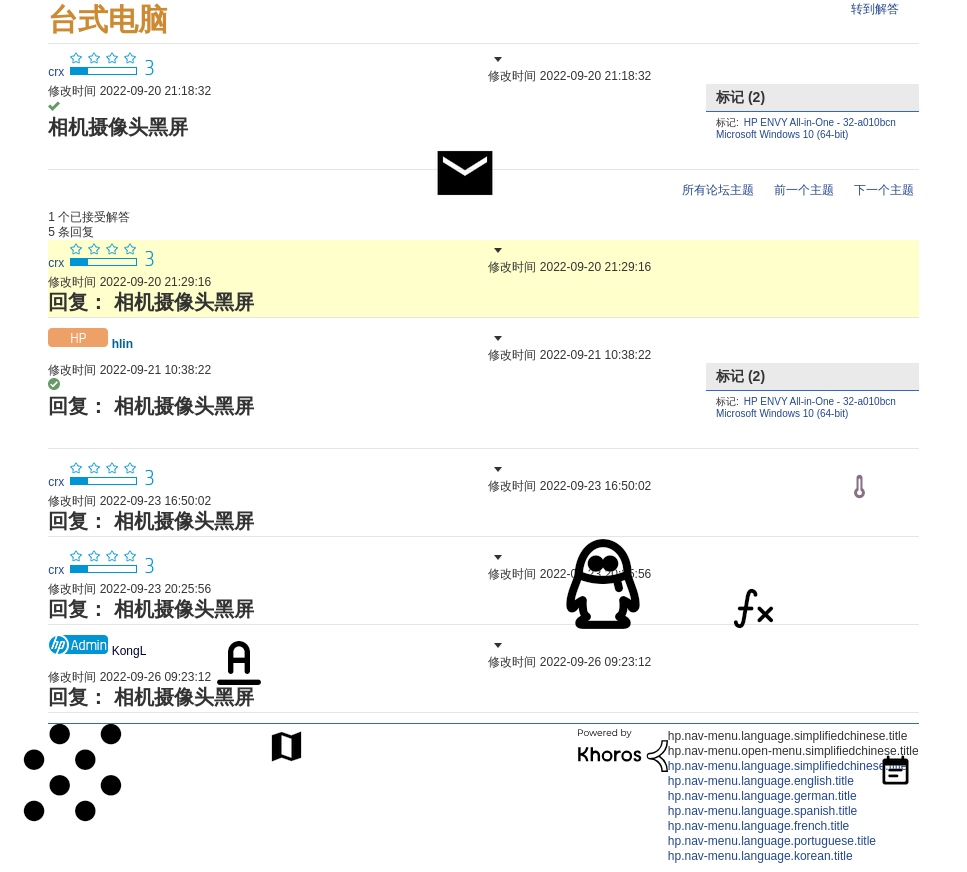  What do you see at coordinates (859, 486) in the screenshot?
I see `view current temperature` at bounding box center [859, 486].